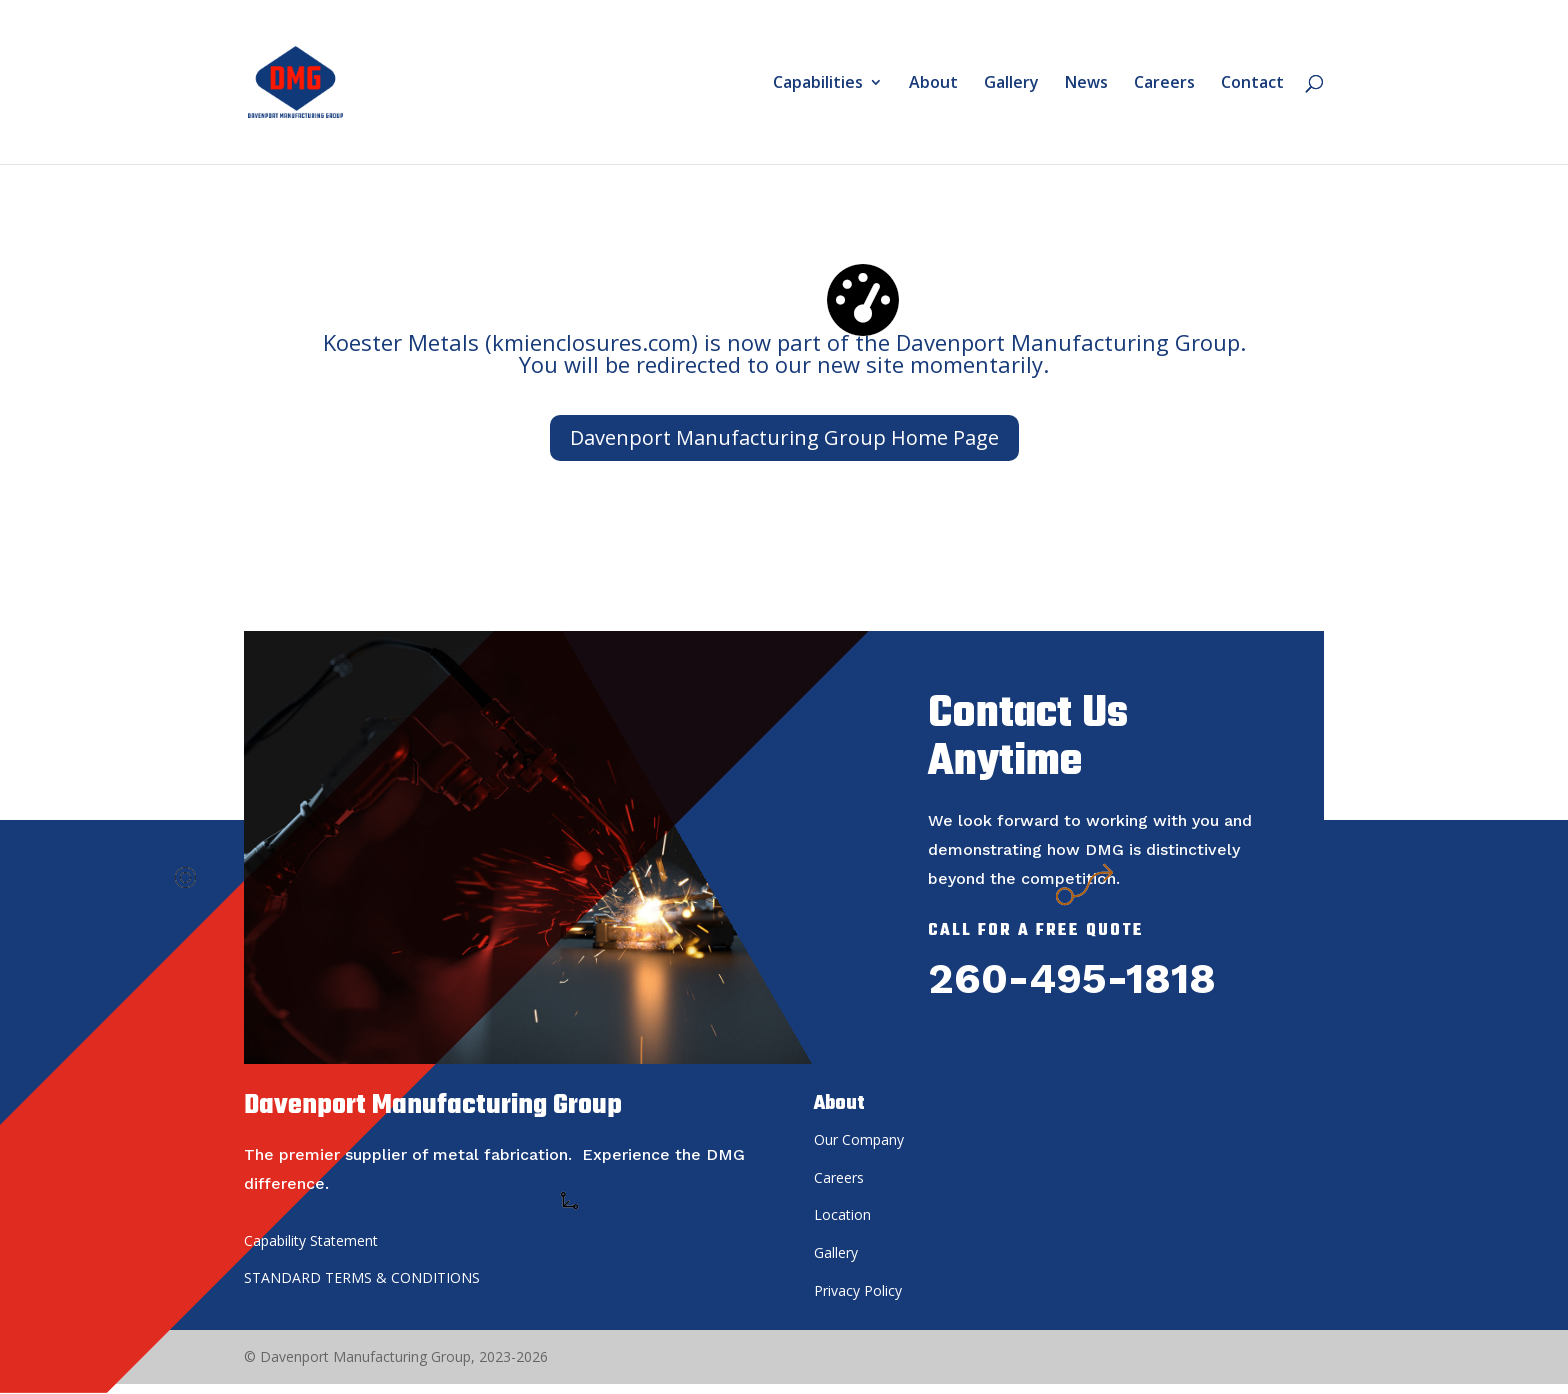 The height and width of the screenshot is (1394, 1568). I want to click on view performance or speed metrics, so click(863, 300).